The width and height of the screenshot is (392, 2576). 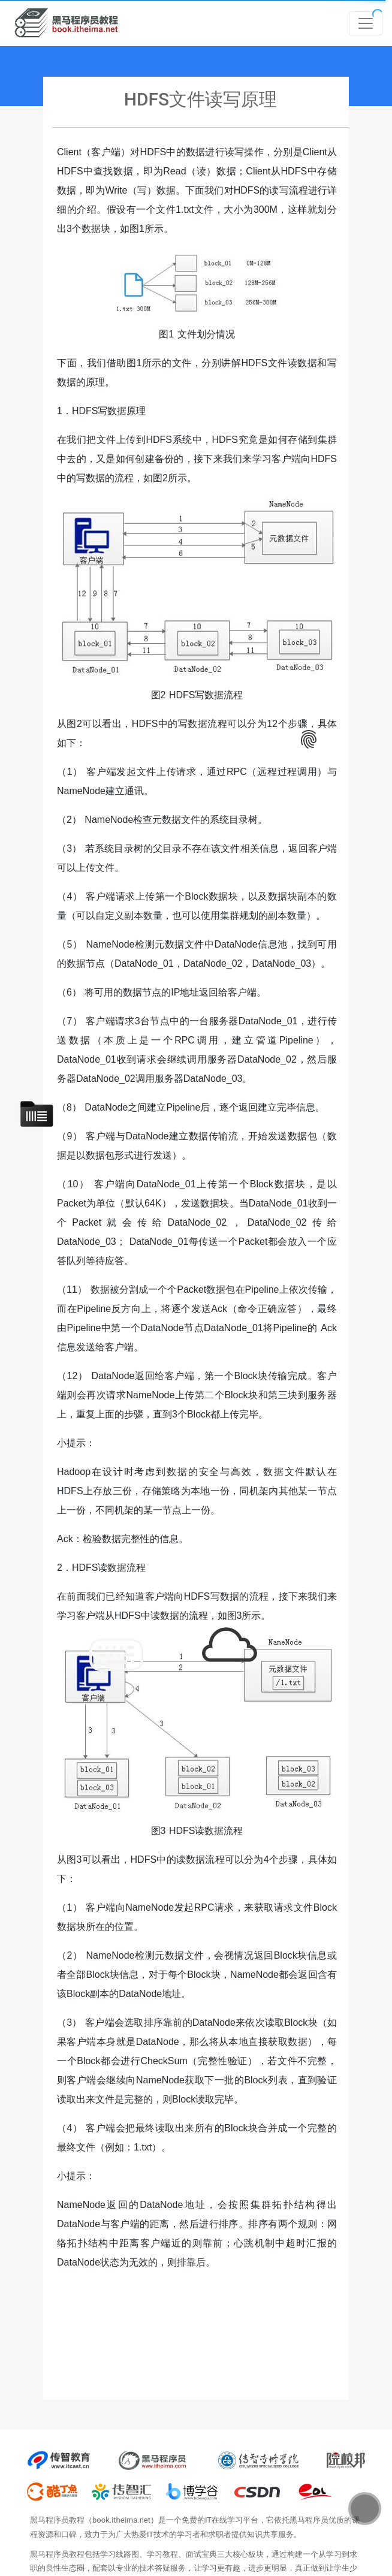 I want to click on authenticate with biometric fingerprint, so click(x=309, y=740).